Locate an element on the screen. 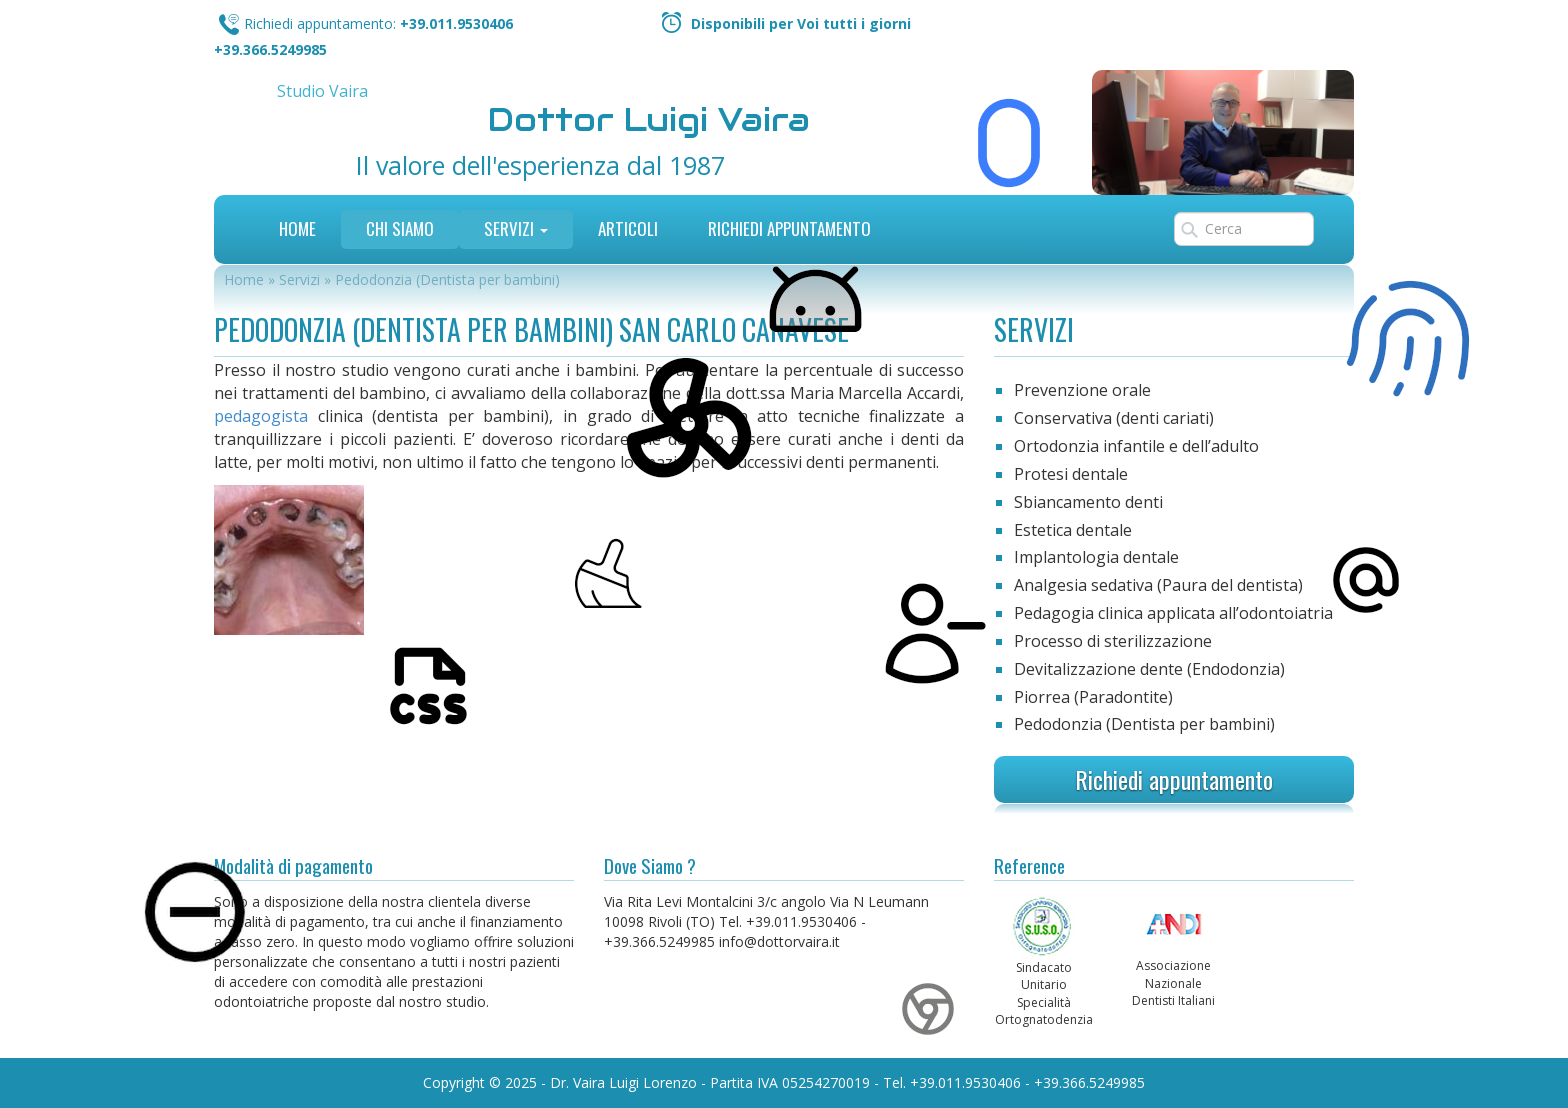  authenticate with fingerprint is located at coordinates (1410, 339).